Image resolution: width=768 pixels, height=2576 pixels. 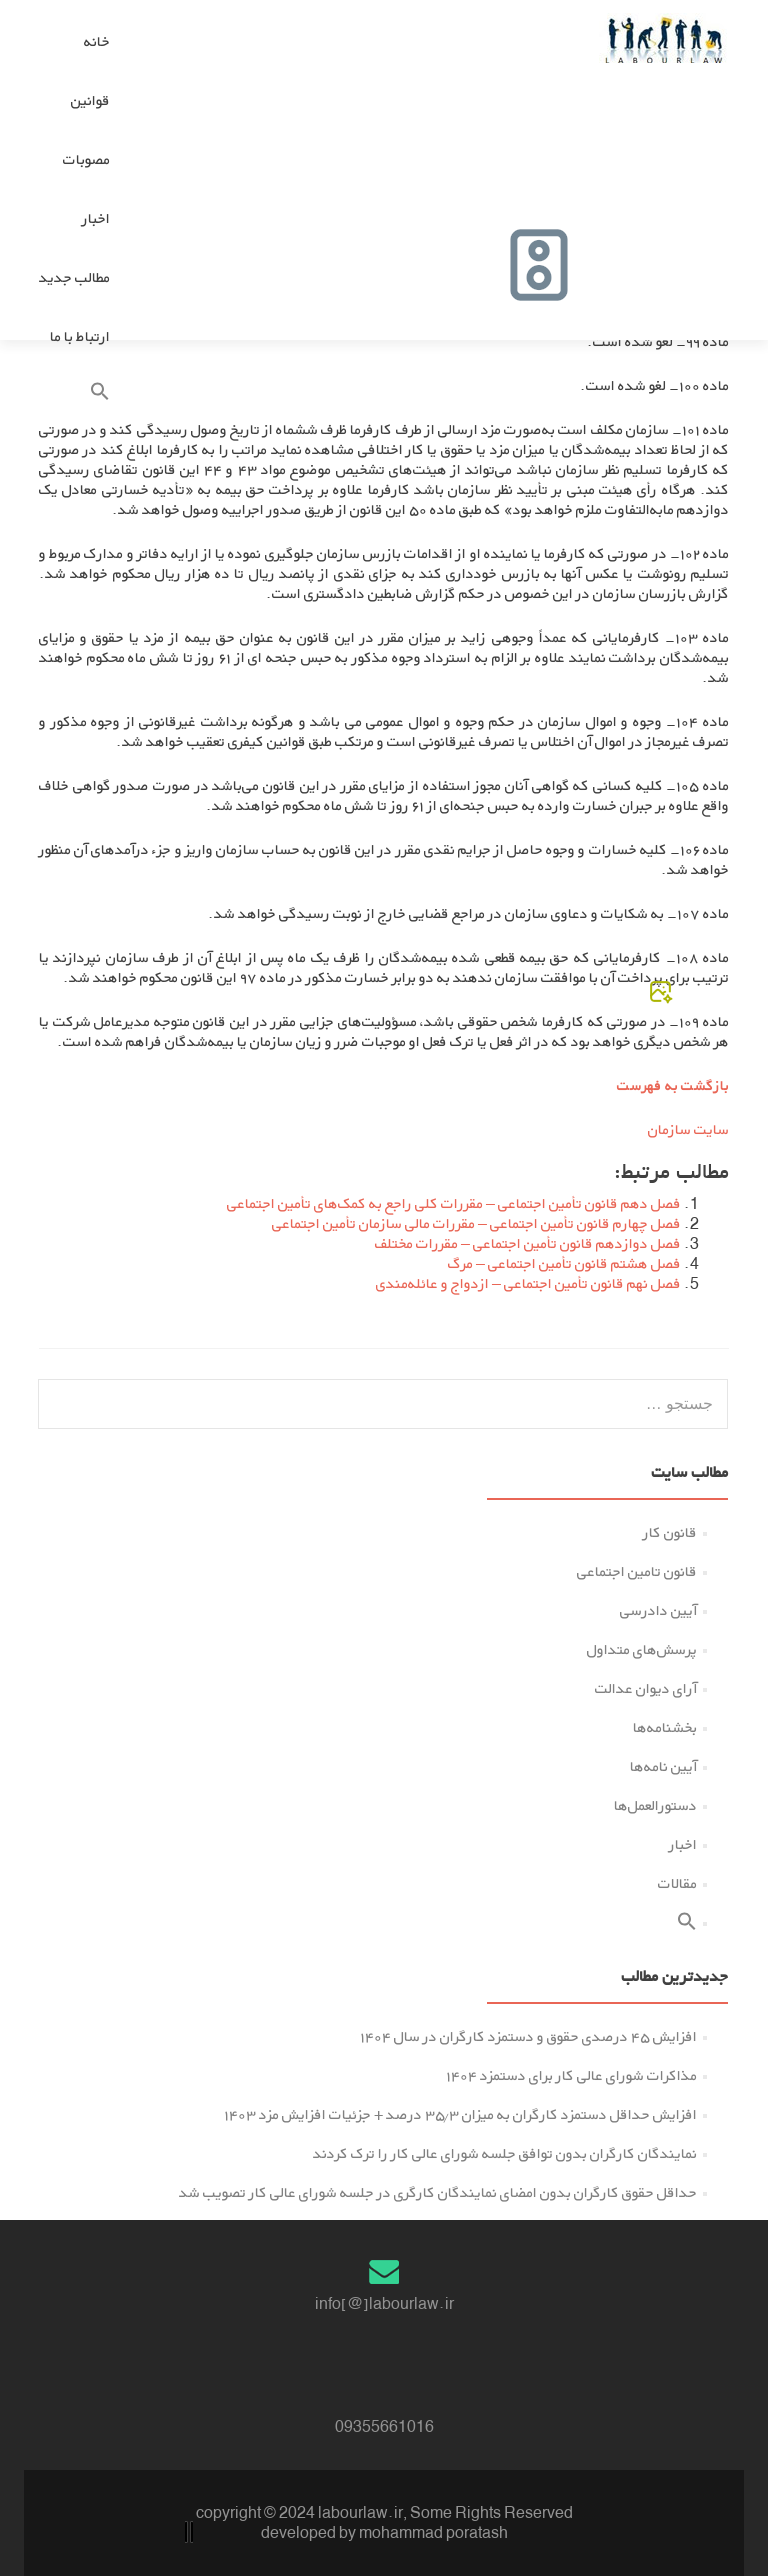 What do you see at coordinates (189, 2532) in the screenshot?
I see `indicates a count of two items` at bounding box center [189, 2532].